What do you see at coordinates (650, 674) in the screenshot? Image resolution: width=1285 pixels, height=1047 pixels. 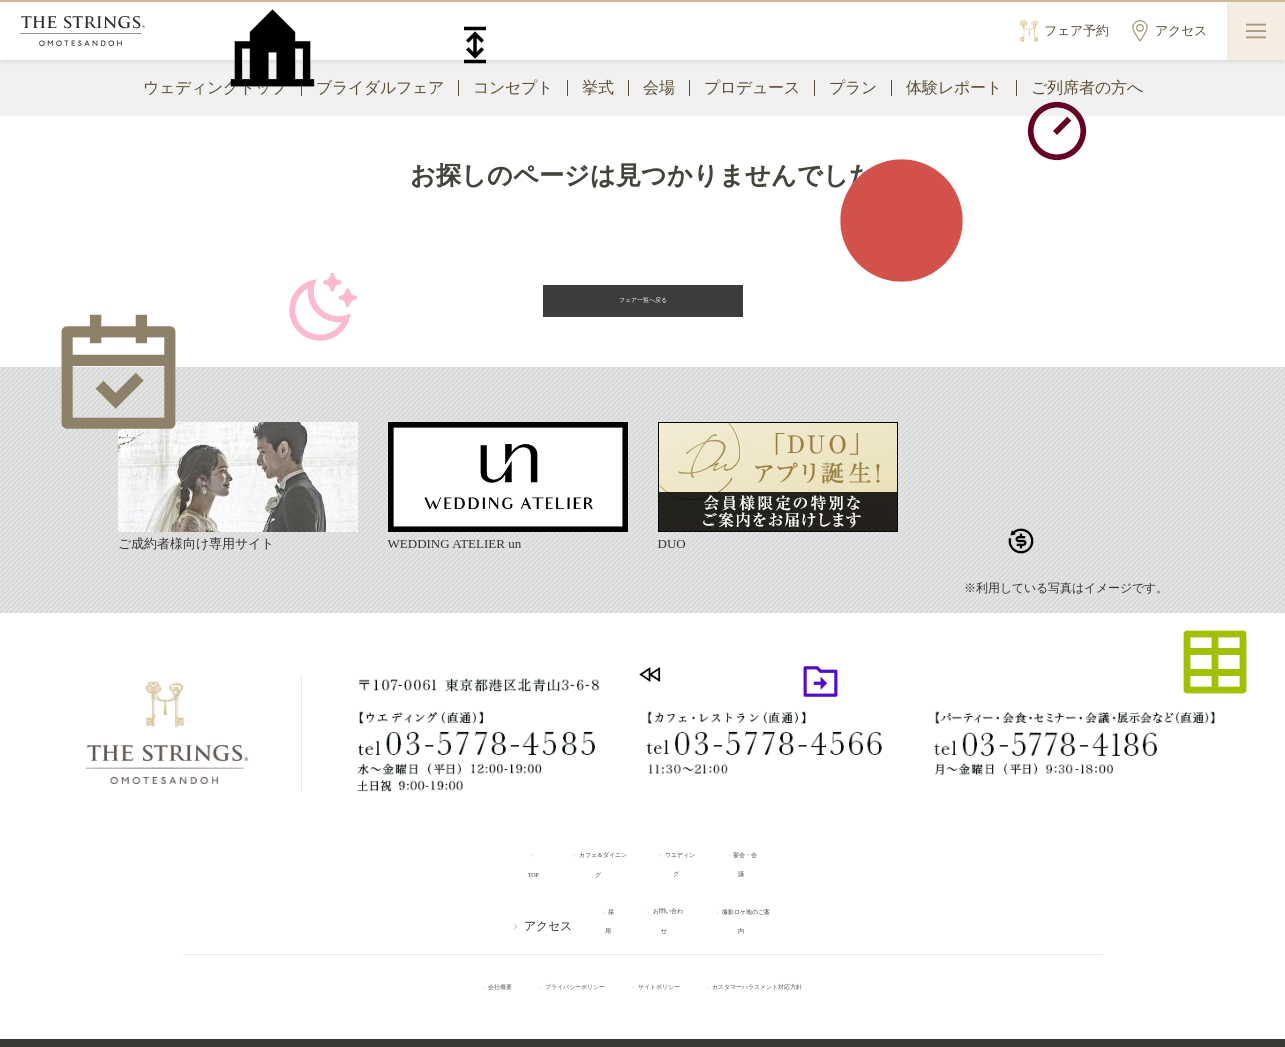 I see `rewind media to the beginning` at bounding box center [650, 674].